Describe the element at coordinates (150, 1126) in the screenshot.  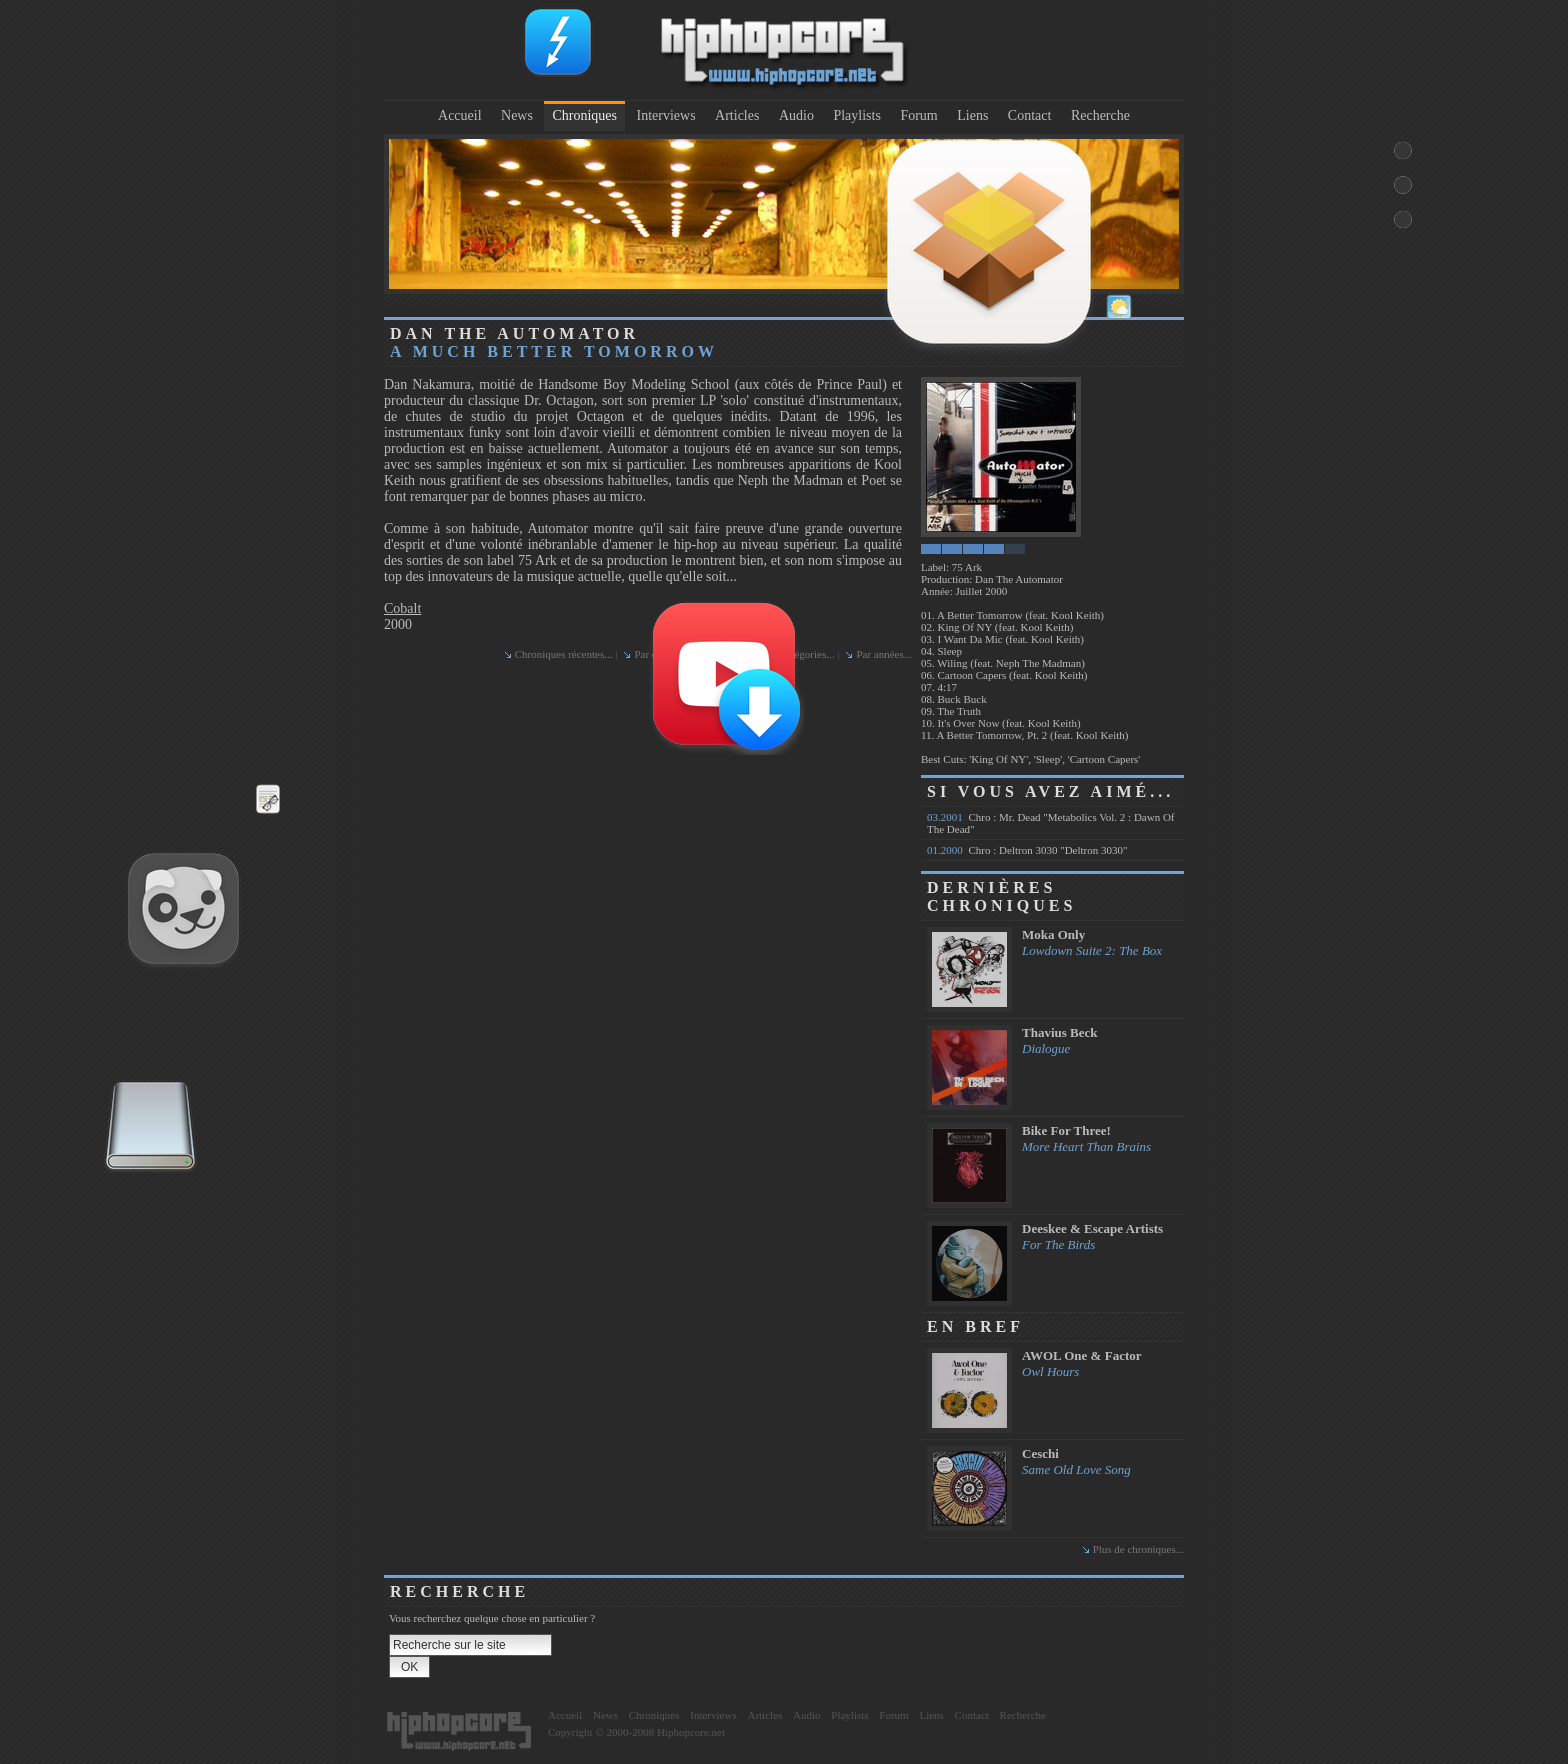
I see `access removable storage device` at that location.